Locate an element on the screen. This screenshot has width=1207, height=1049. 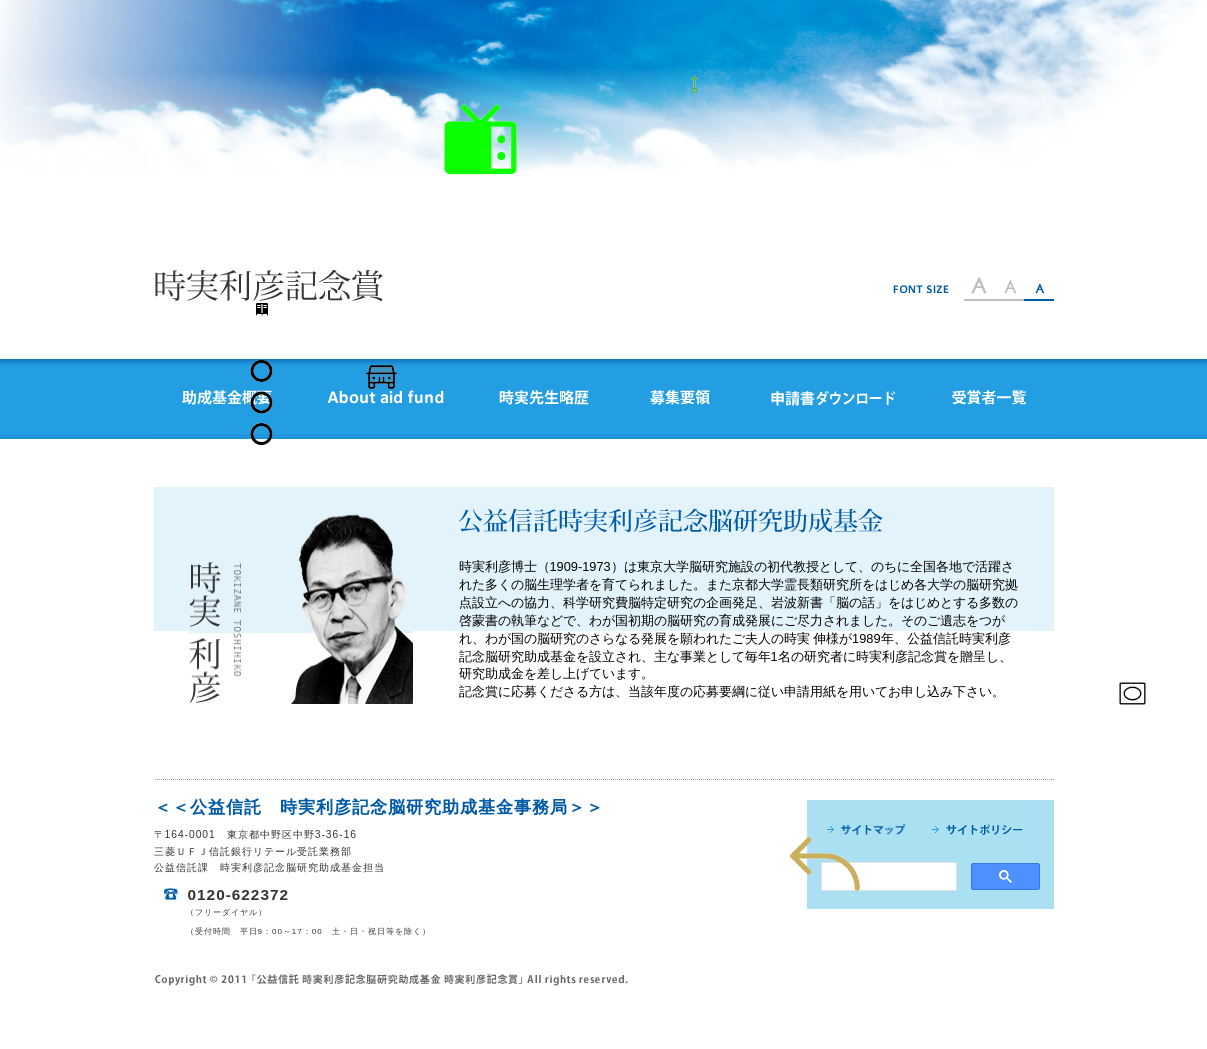
apply vignette effect to photo is located at coordinates (1132, 693).